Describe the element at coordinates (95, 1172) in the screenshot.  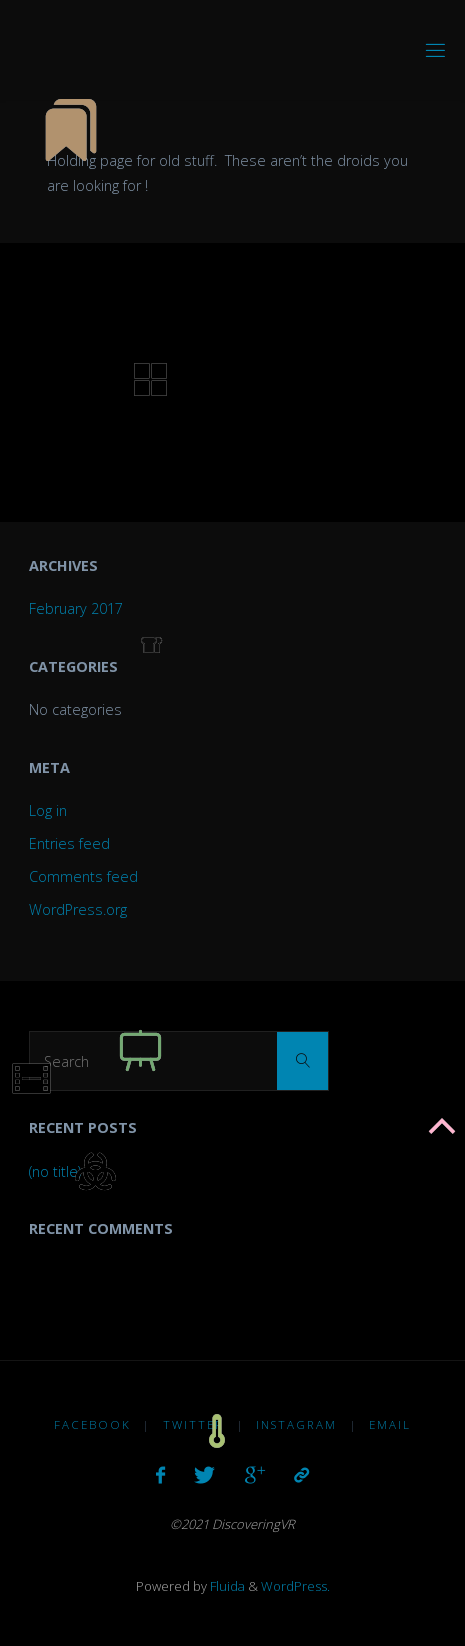
I see `indicates hazardous or dangerous content` at that location.